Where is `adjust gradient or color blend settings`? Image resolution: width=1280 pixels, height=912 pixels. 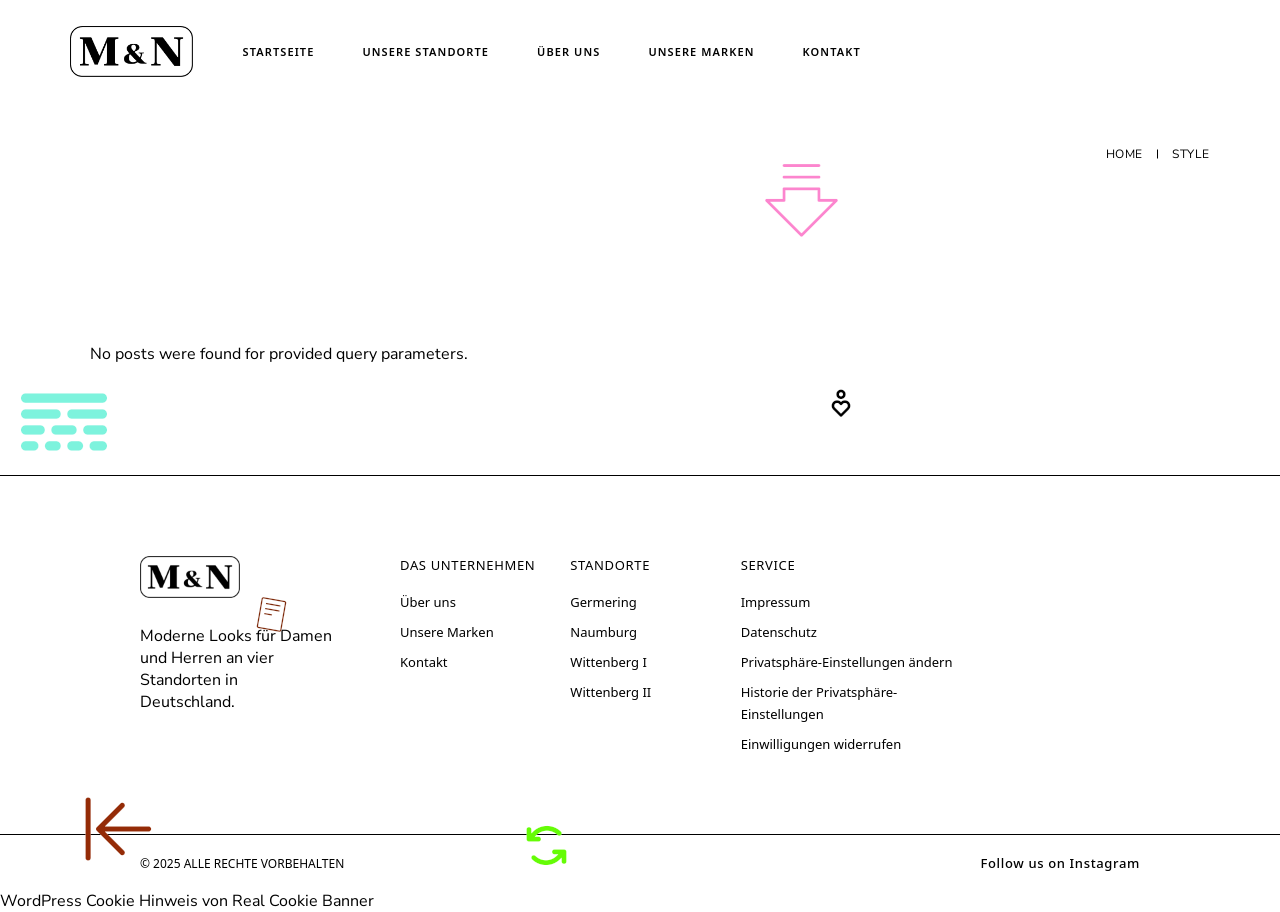 adjust gradient or color blend settings is located at coordinates (64, 422).